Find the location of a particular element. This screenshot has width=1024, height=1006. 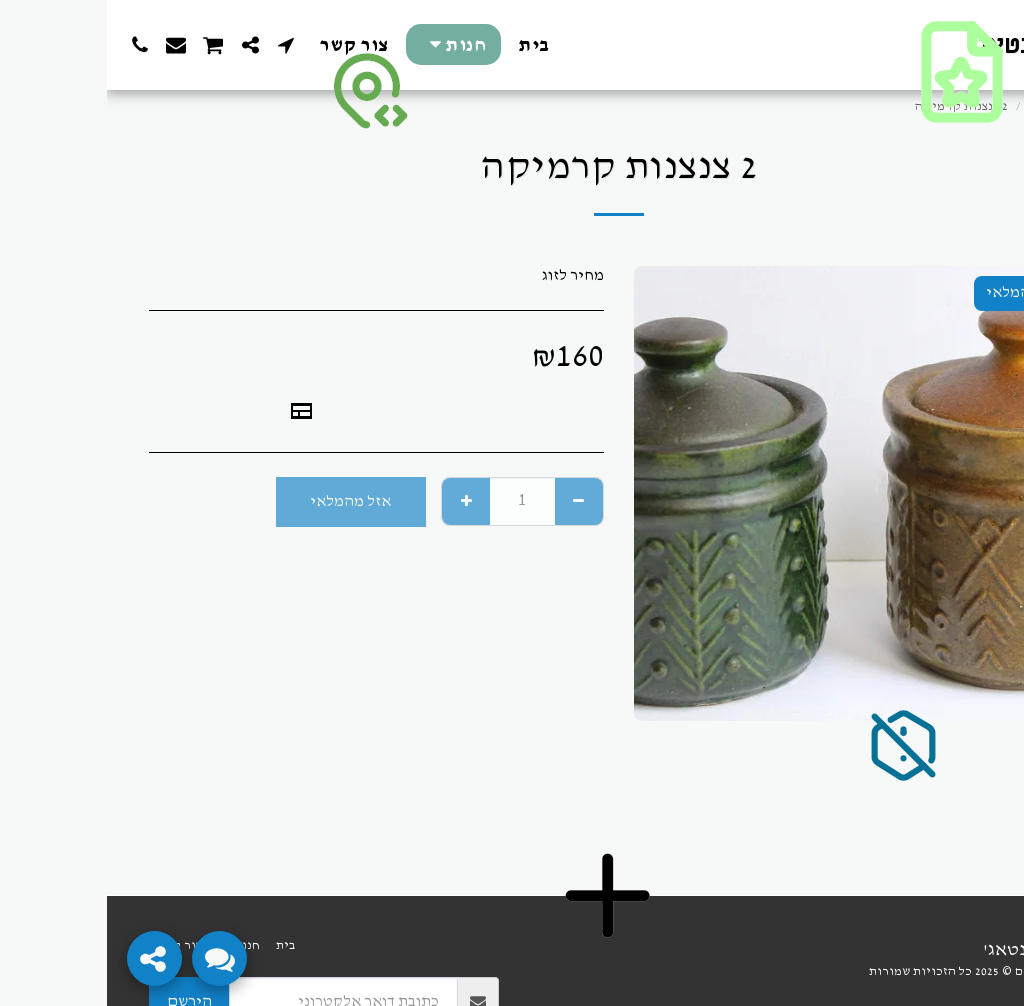

add a new item is located at coordinates (609, 897).